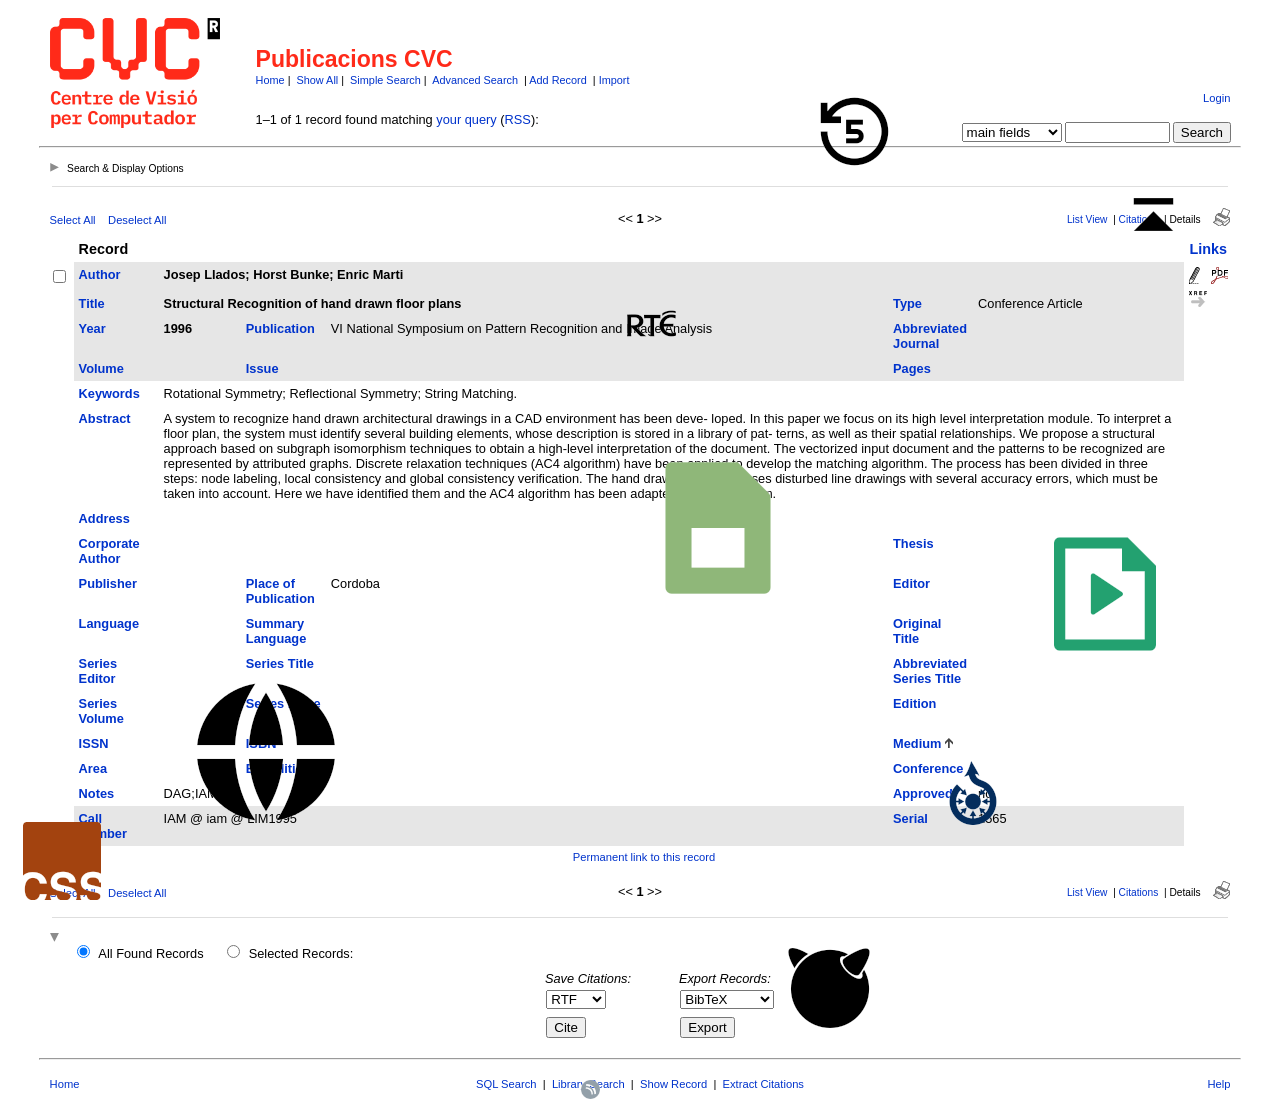 Image resolution: width=1280 pixels, height=1108 pixels. What do you see at coordinates (854, 131) in the screenshot?
I see `skip back 5 seconds in media playback` at bounding box center [854, 131].